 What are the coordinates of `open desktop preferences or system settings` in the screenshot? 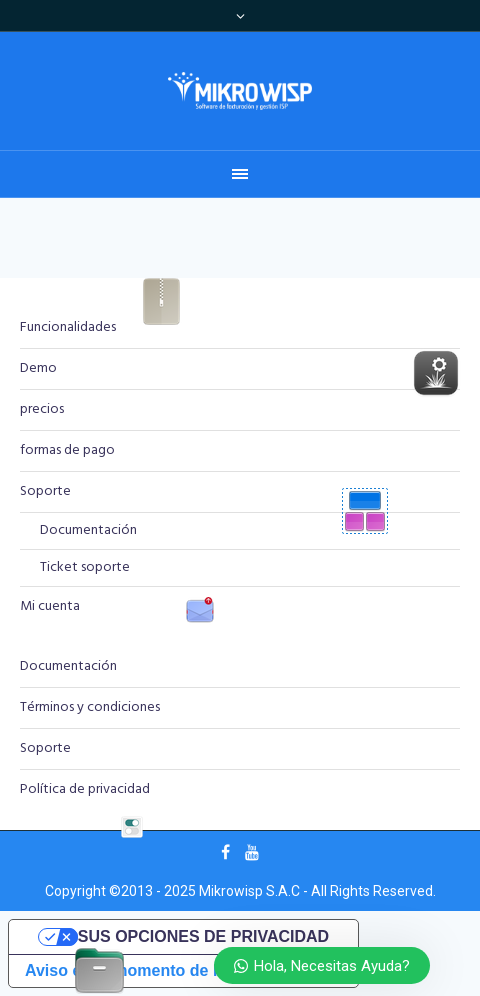 It's located at (132, 827).